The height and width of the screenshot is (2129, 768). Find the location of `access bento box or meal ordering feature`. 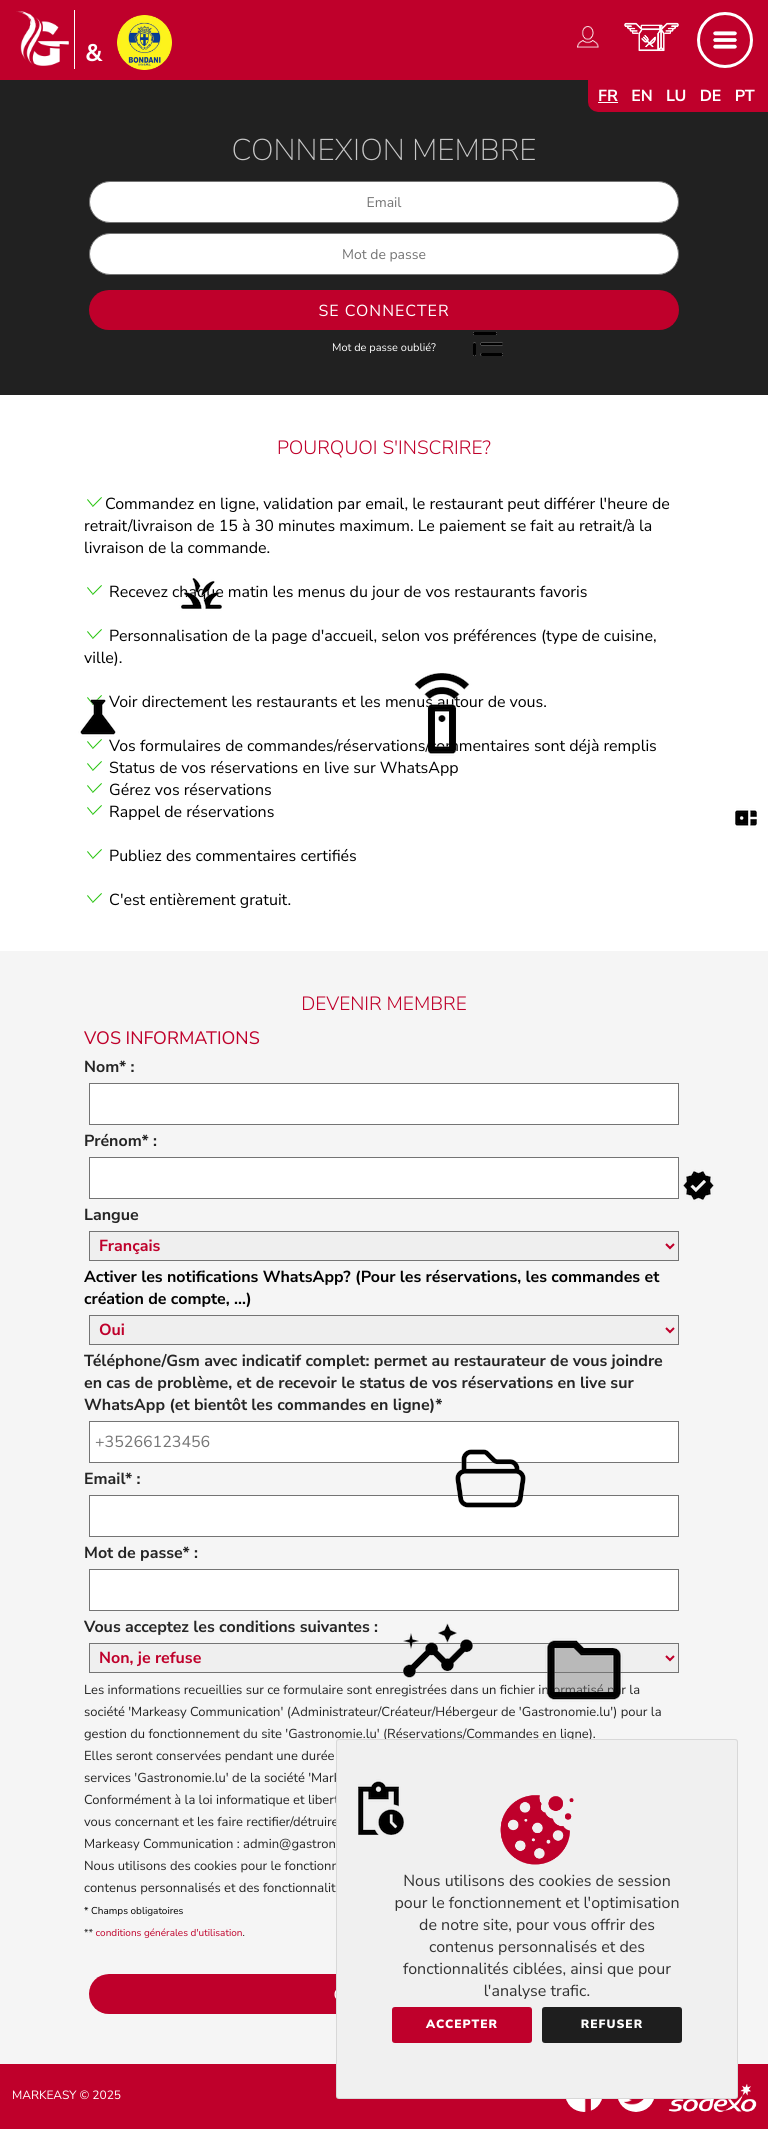

access bento box or meal ordering feature is located at coordinates (746, 818).